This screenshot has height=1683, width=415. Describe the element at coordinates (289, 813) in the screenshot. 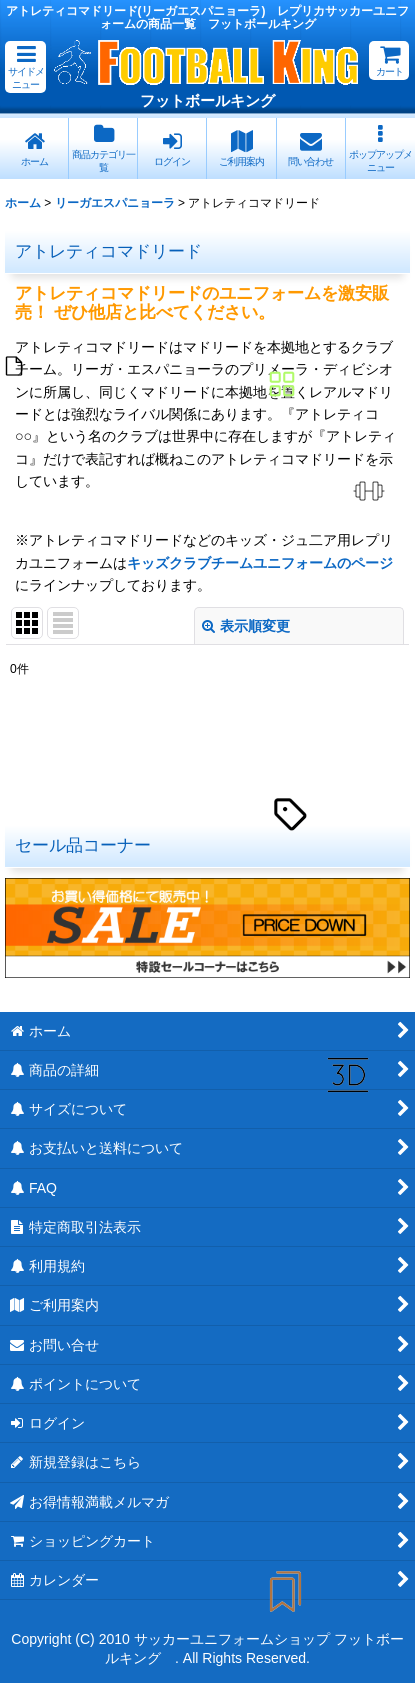

I see `add or manage tags` at that location.